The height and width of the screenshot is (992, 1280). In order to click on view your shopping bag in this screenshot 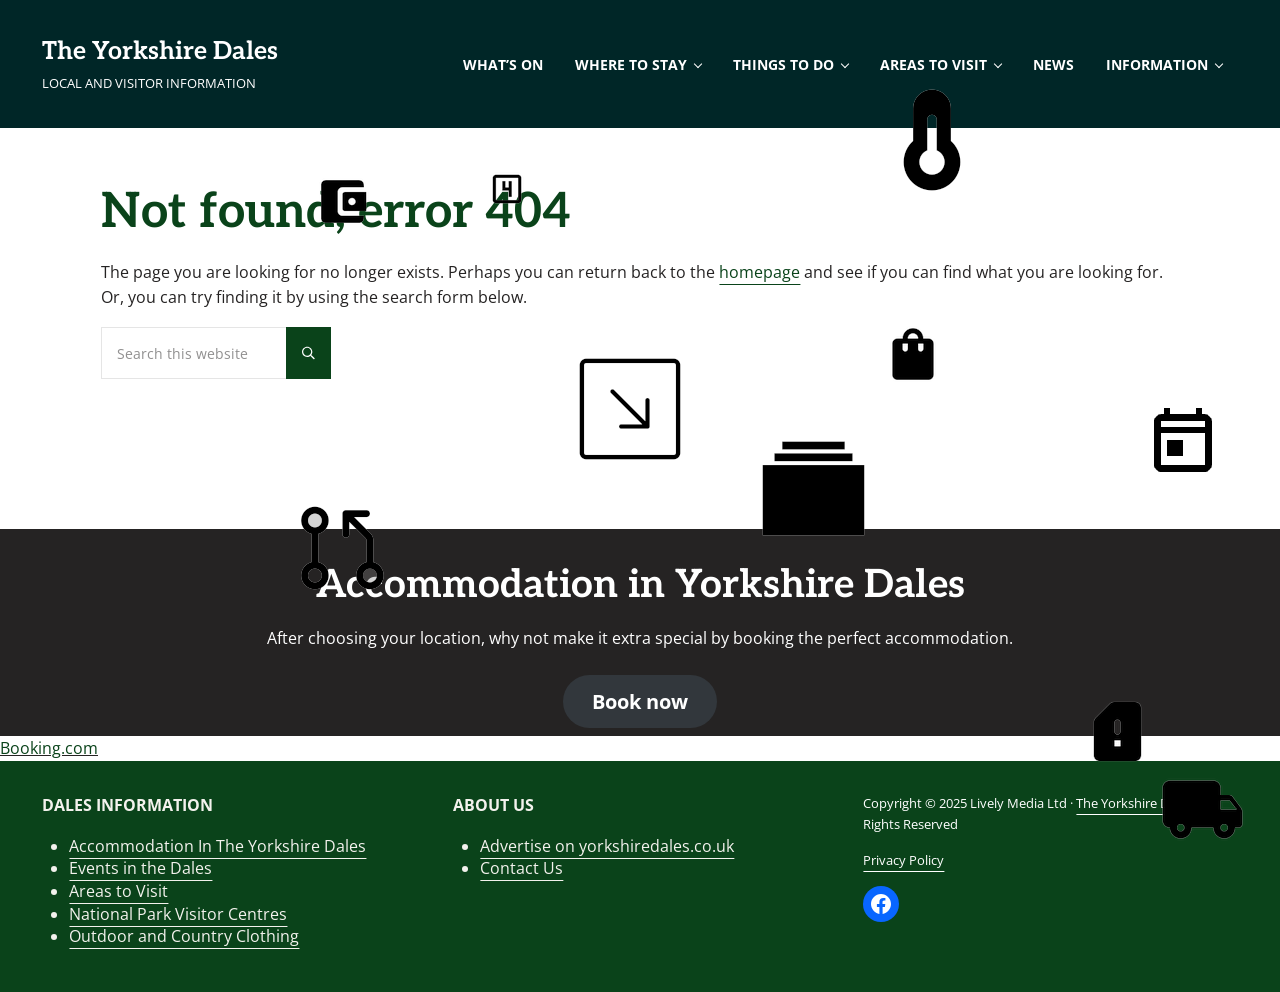, I will do `click(913, 354)`.